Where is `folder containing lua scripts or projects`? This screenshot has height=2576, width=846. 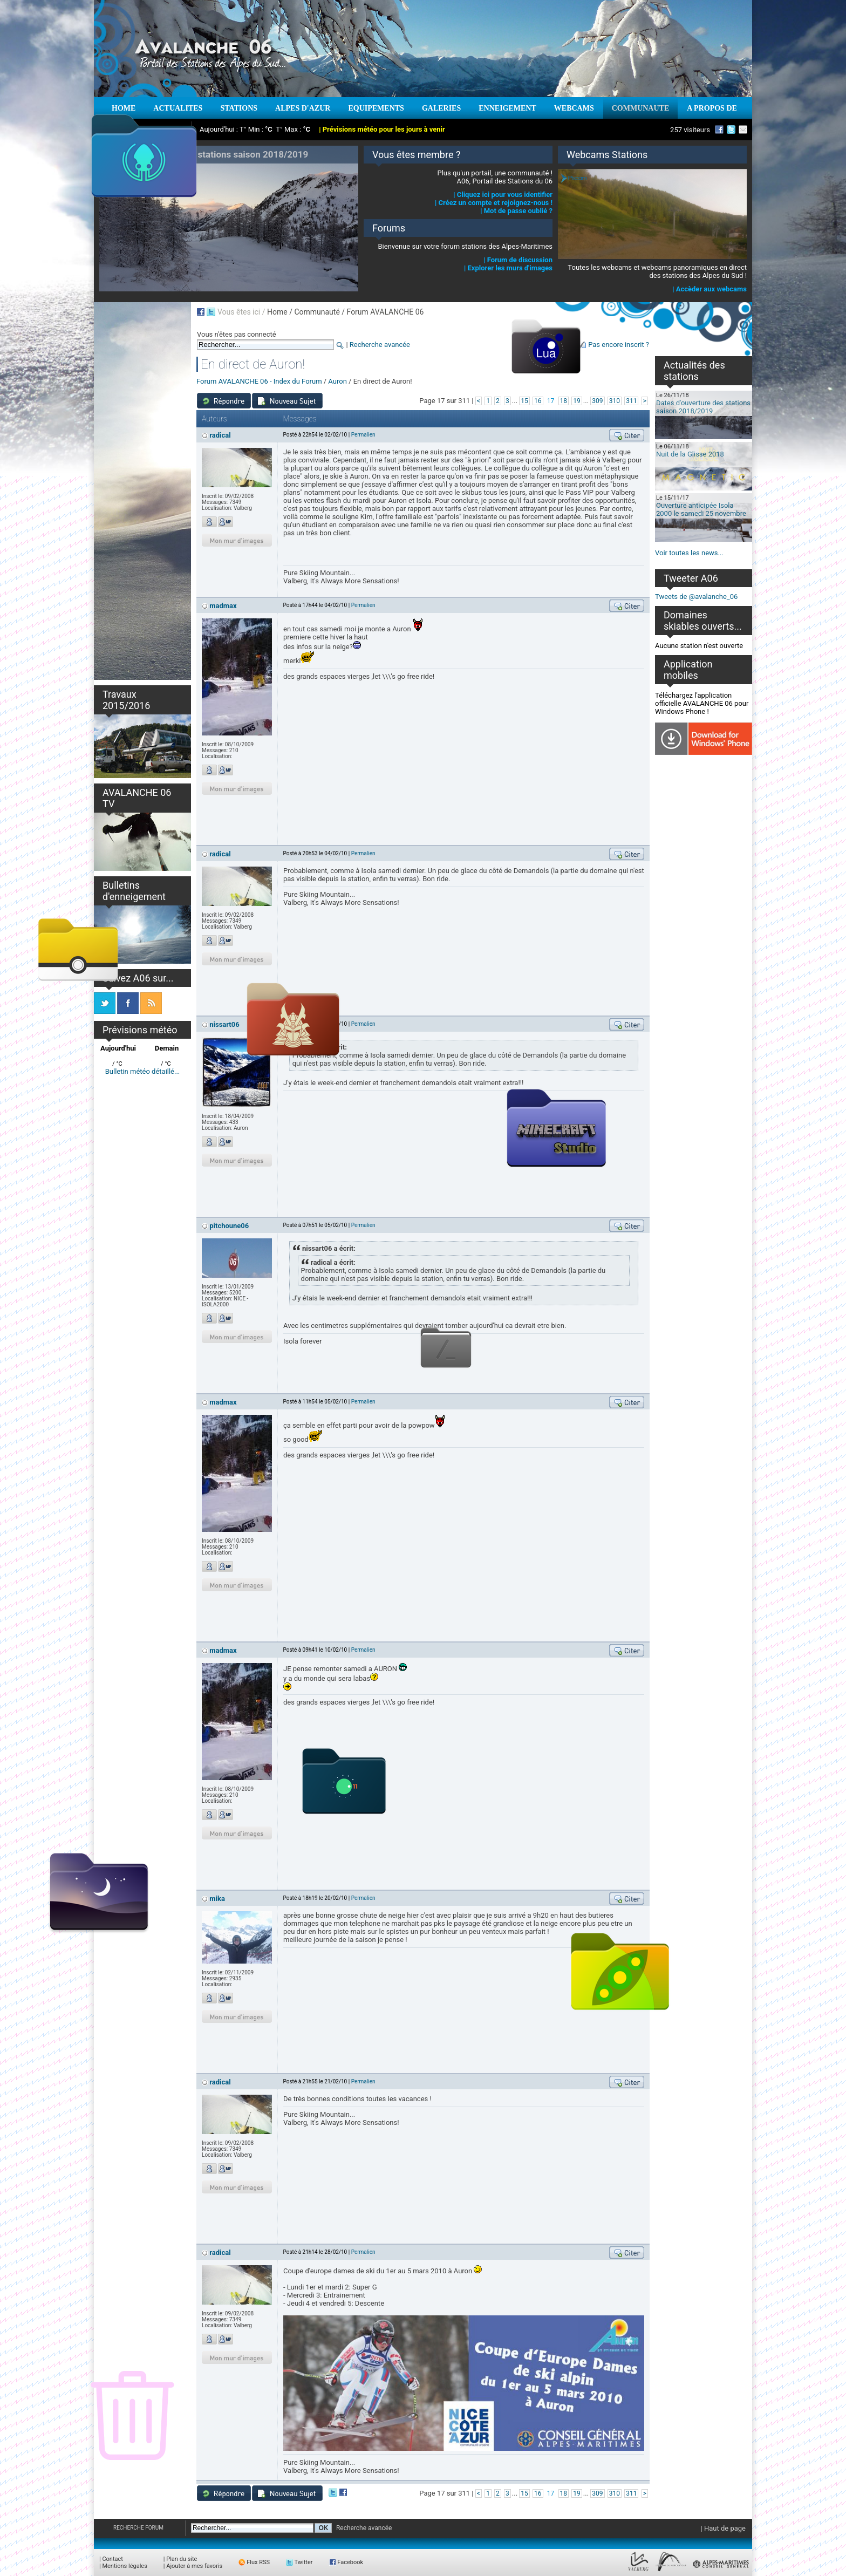
folder containing lua scripts or projects is located at coordinates (545, 348).